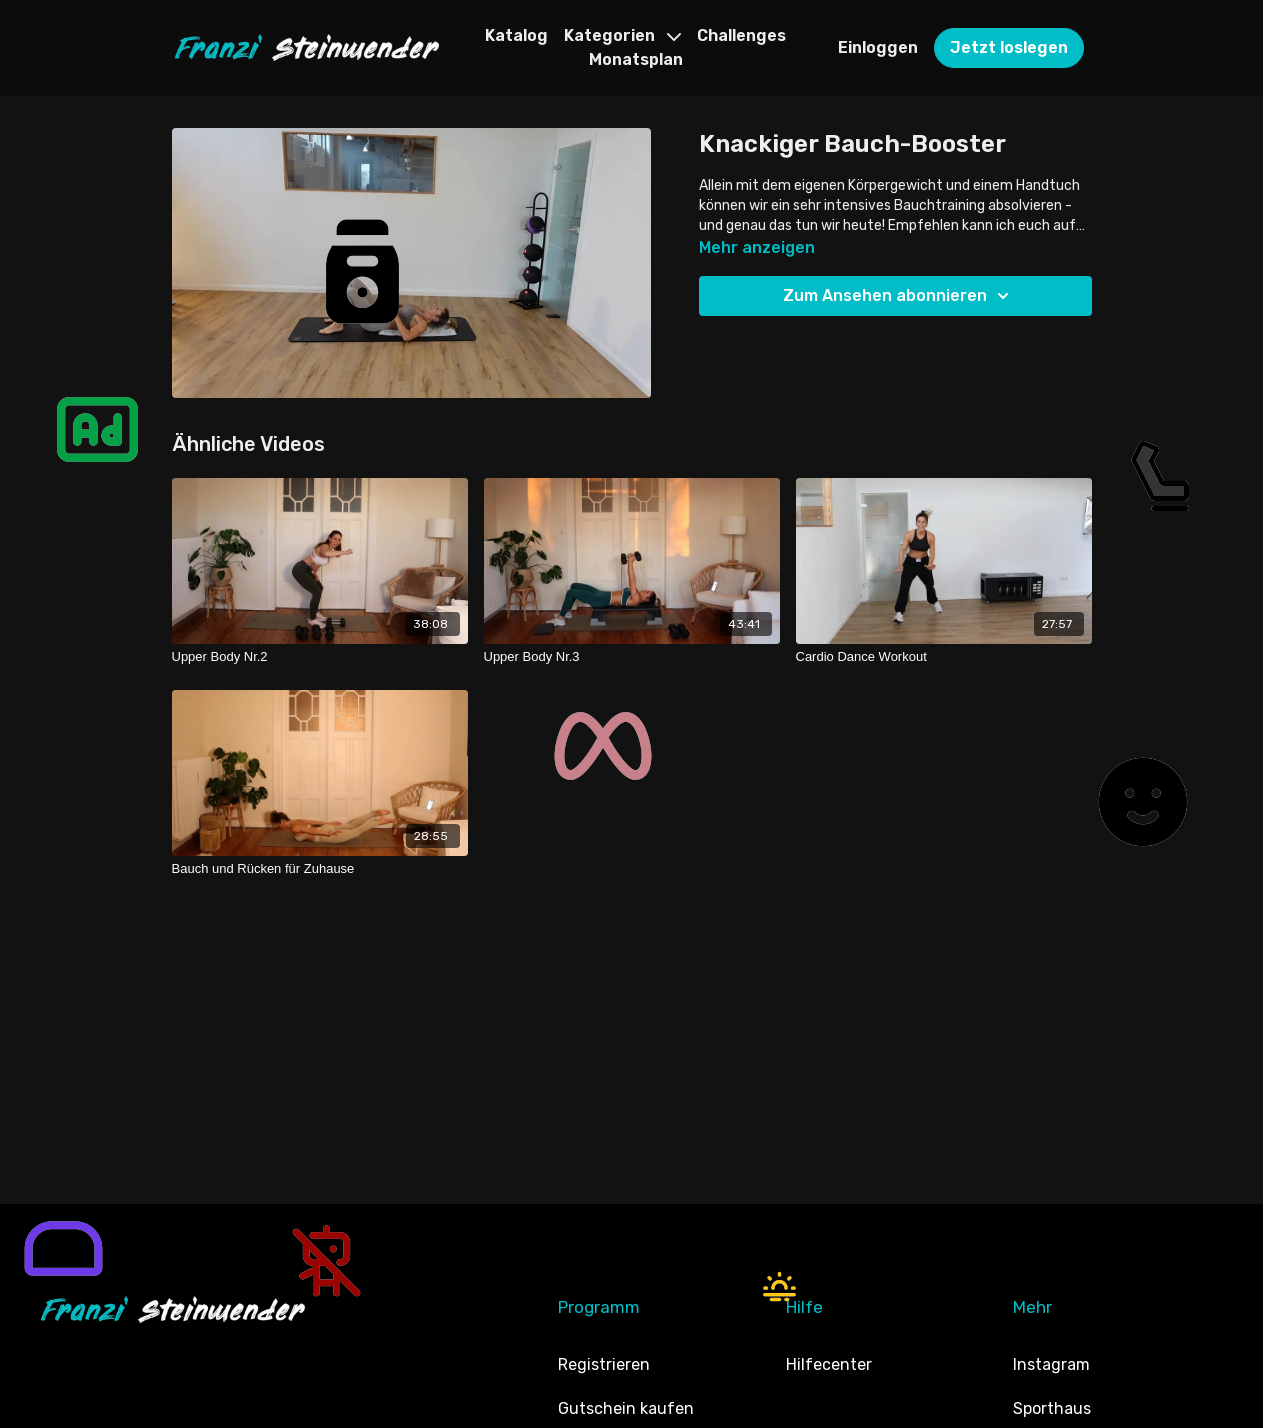  I want to click on indicates sponsored or advertising content, so click(97, 429).